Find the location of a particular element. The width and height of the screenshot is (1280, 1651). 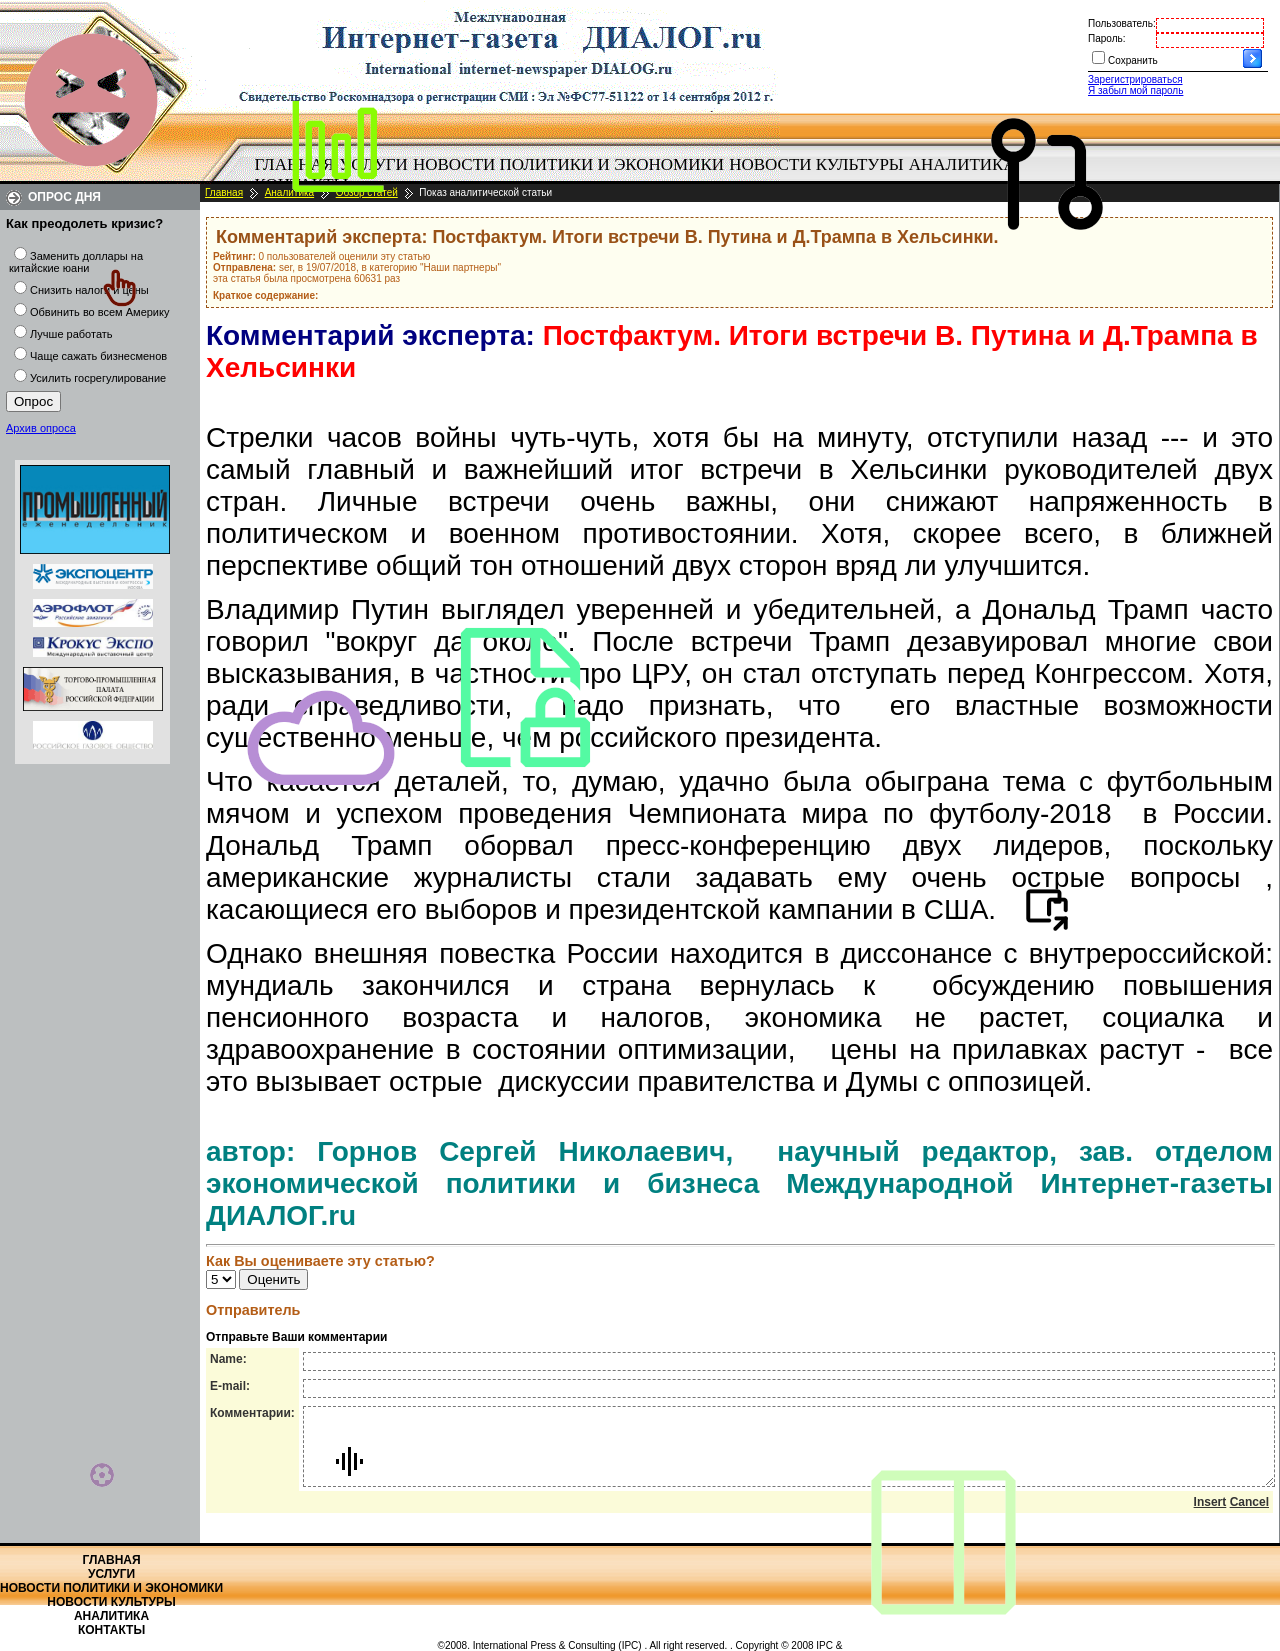

access sports or soccer-related content is located at coordinates (102, 1475).